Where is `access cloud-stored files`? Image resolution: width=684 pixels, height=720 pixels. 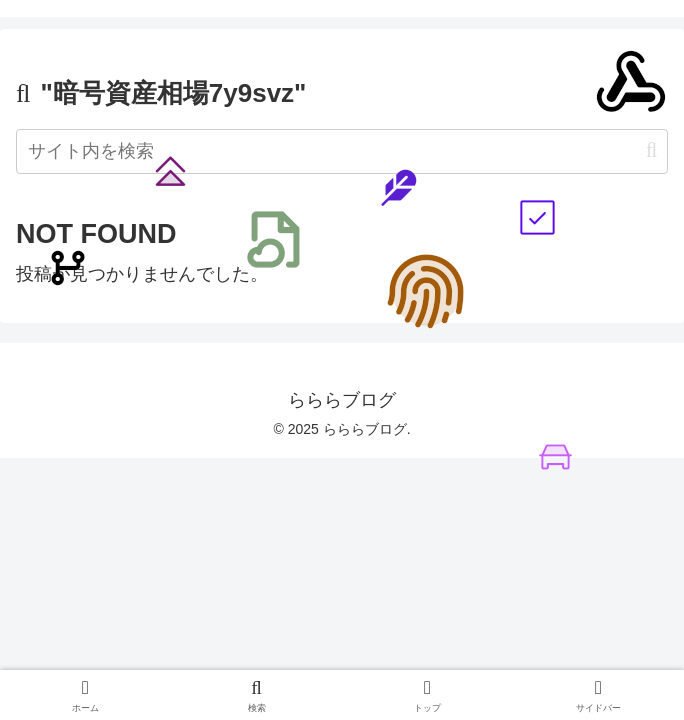 access cloud-stored files is located at coordinates (275, 239).